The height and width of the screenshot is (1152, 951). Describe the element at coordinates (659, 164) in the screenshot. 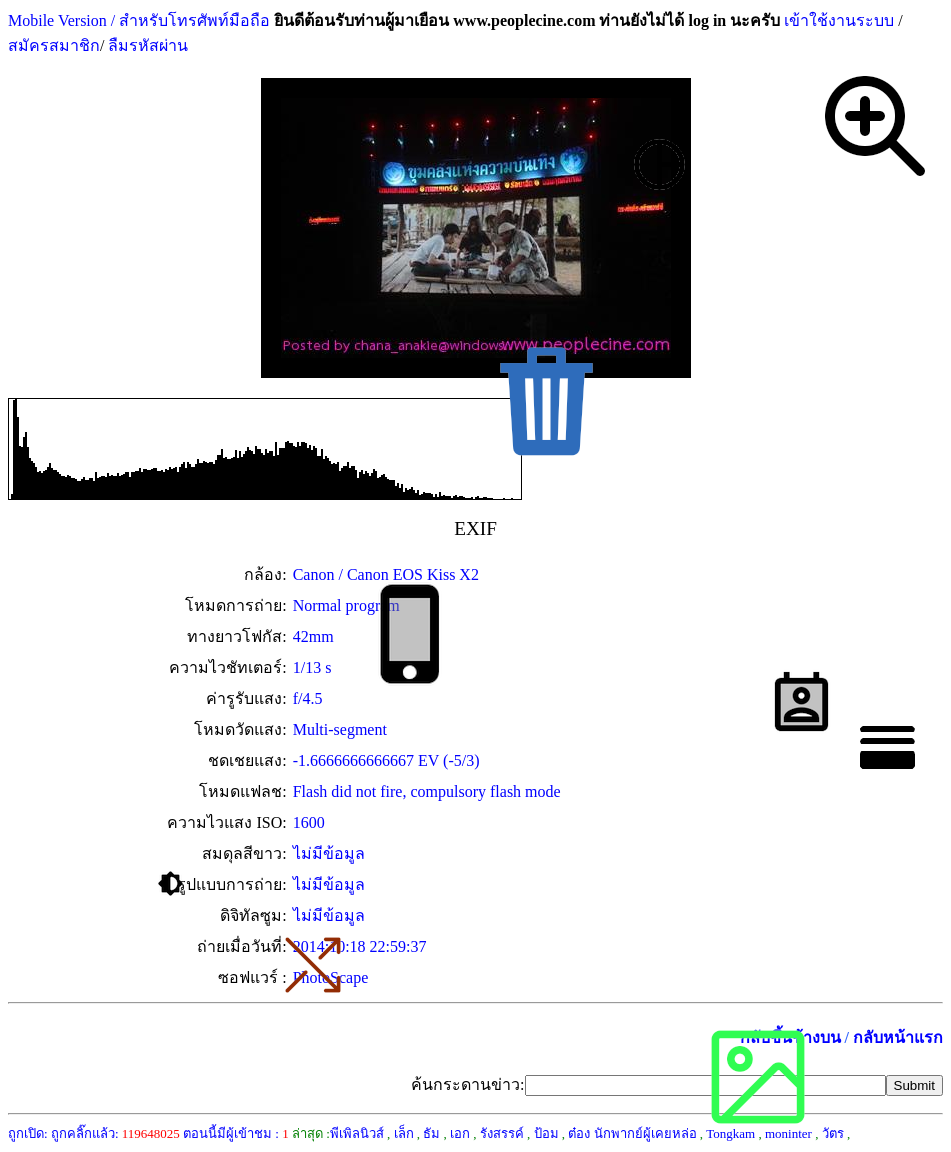

I see `view data breakdown or statistics` at that location.